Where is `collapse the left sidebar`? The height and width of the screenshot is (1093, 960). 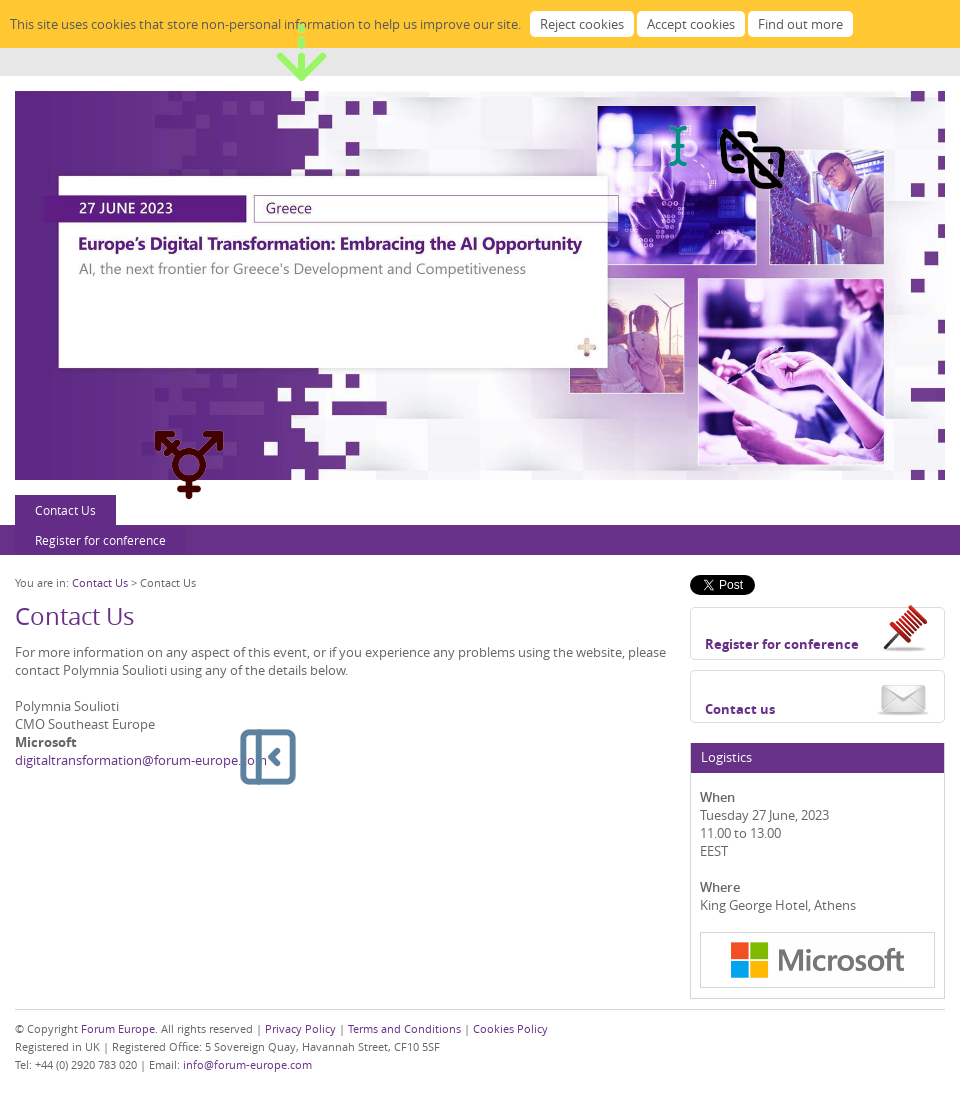 collapse the left sidebar is located at coordinates (268, 757).